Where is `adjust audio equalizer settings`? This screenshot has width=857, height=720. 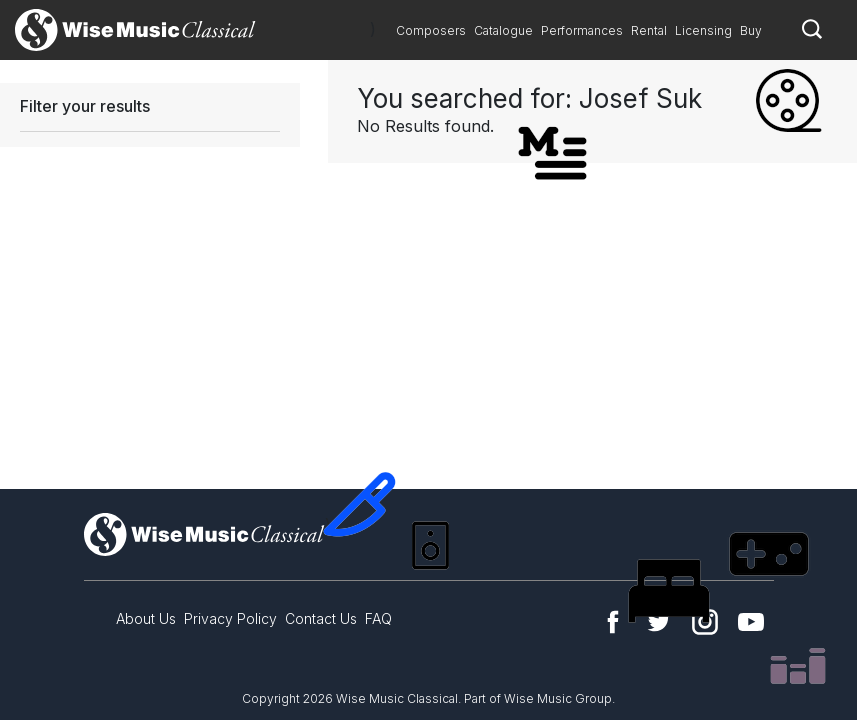
adjust audio equalizer settings is located at coordinates (798, 666).